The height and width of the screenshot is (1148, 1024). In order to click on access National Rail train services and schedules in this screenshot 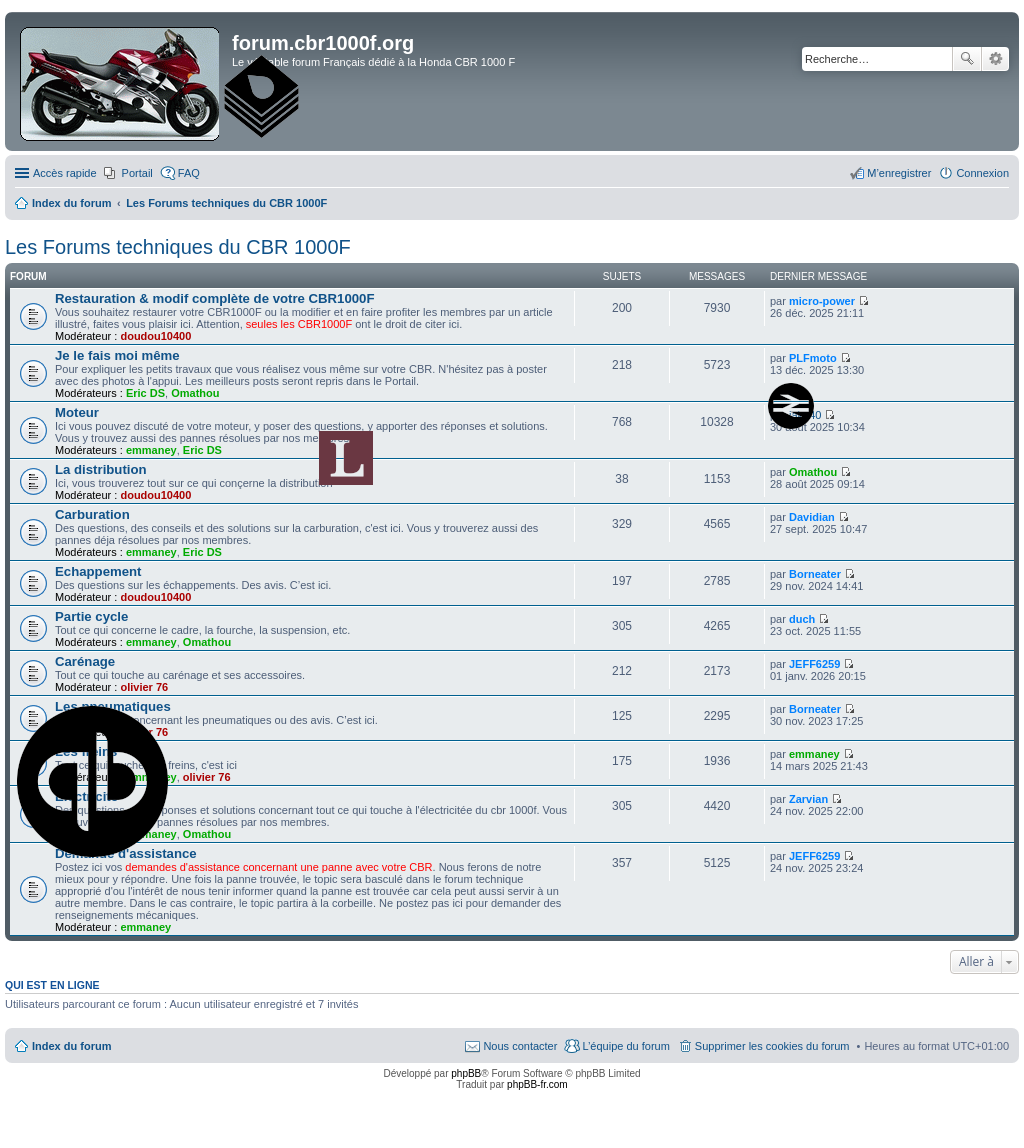, I will do `click(791, 406)`.